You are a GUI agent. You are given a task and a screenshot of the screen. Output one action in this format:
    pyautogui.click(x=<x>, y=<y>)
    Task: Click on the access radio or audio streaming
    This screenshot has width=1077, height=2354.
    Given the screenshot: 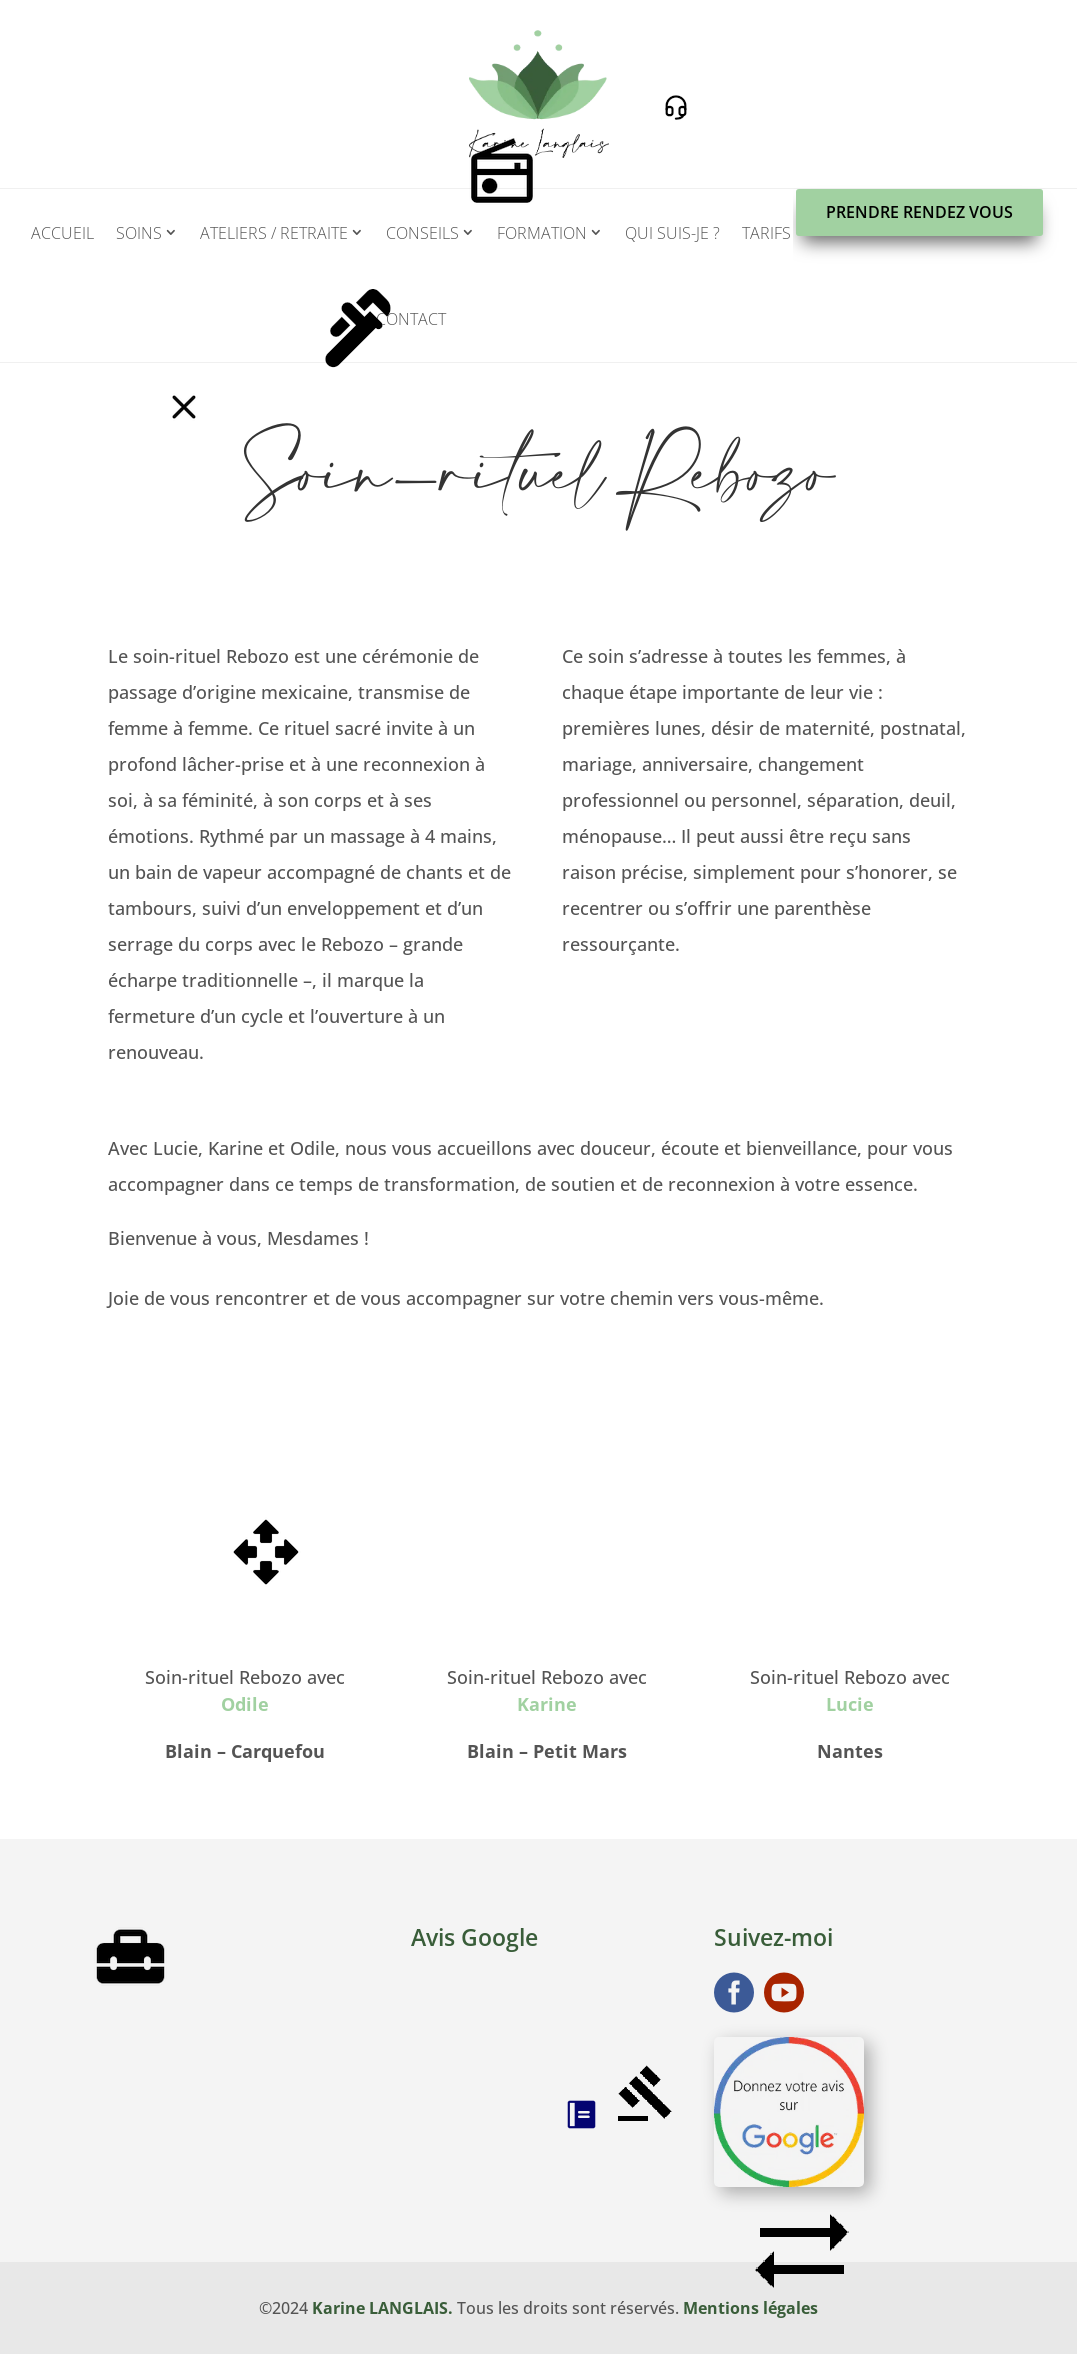 What is the action you would take?
    pyautogui.click(x=502, y=172)
    